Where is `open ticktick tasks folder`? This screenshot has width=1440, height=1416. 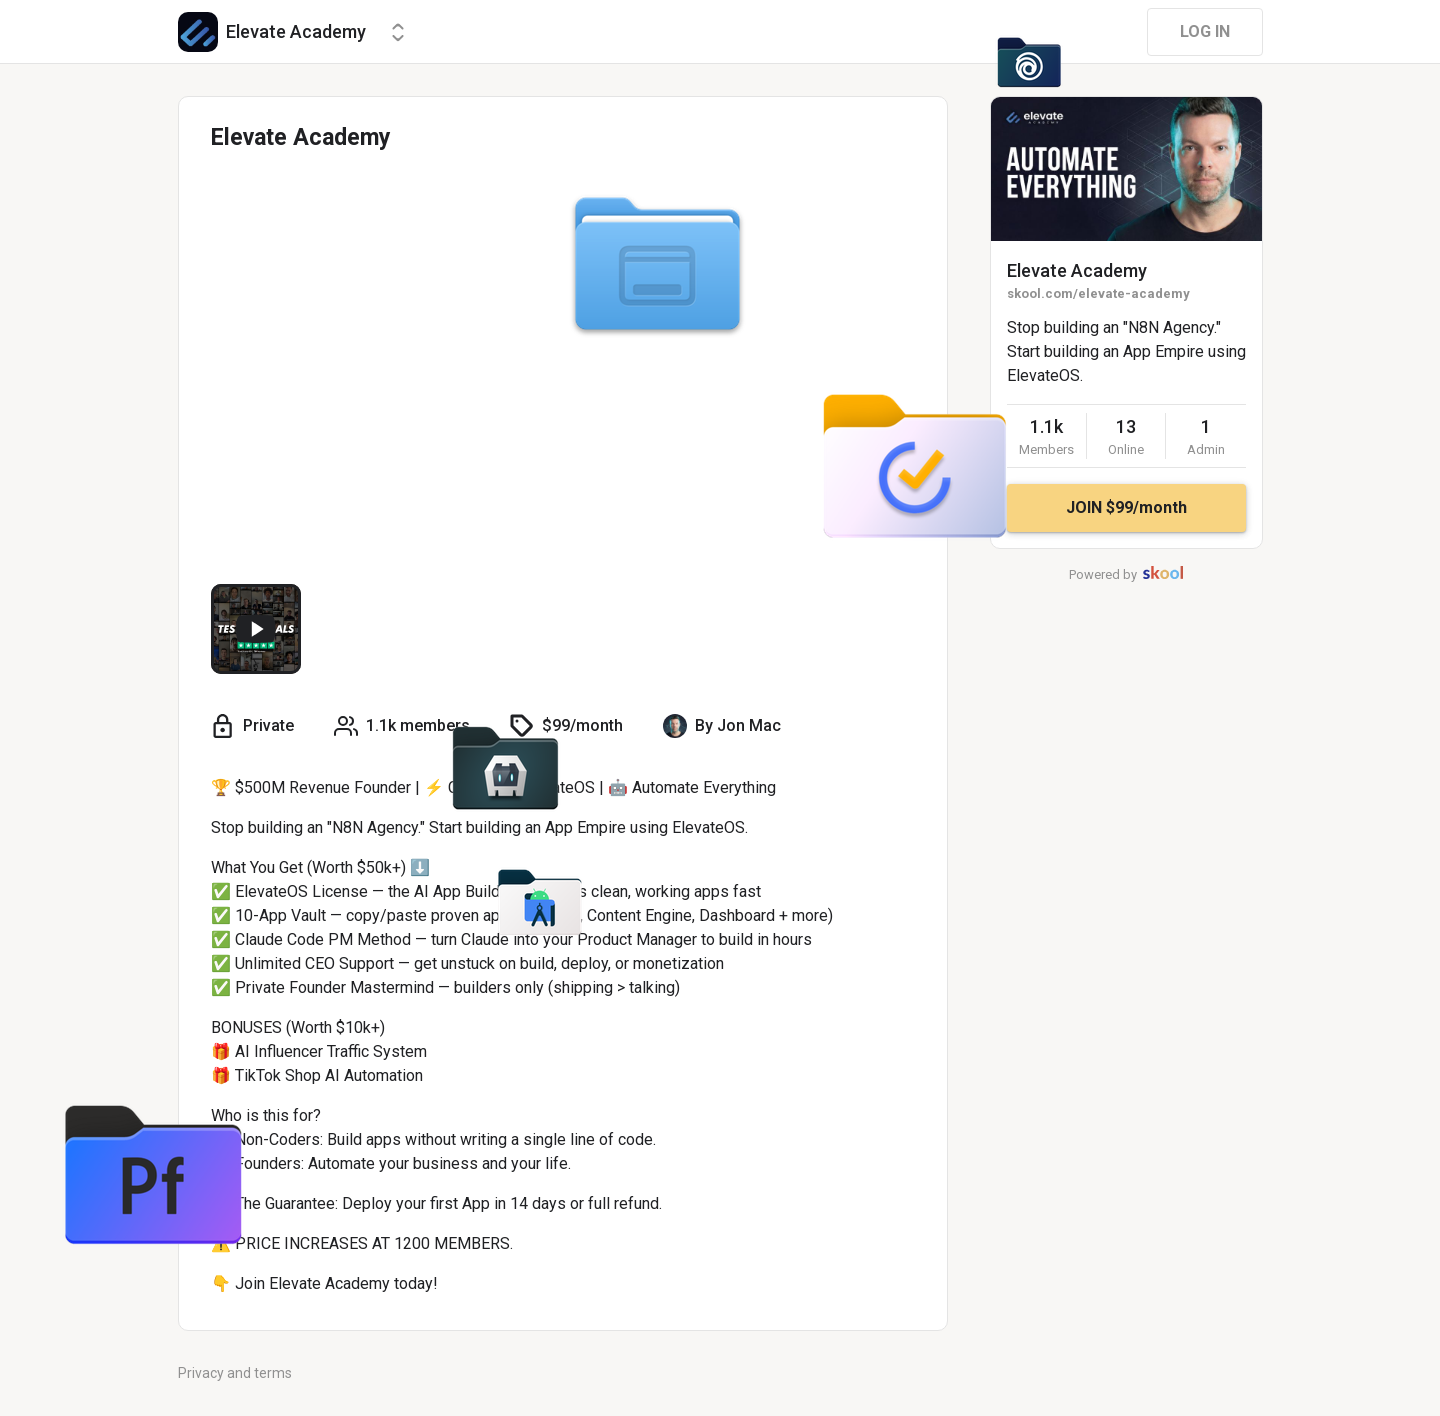
open ticktick tasks folder is located at coordinates (914, 471).